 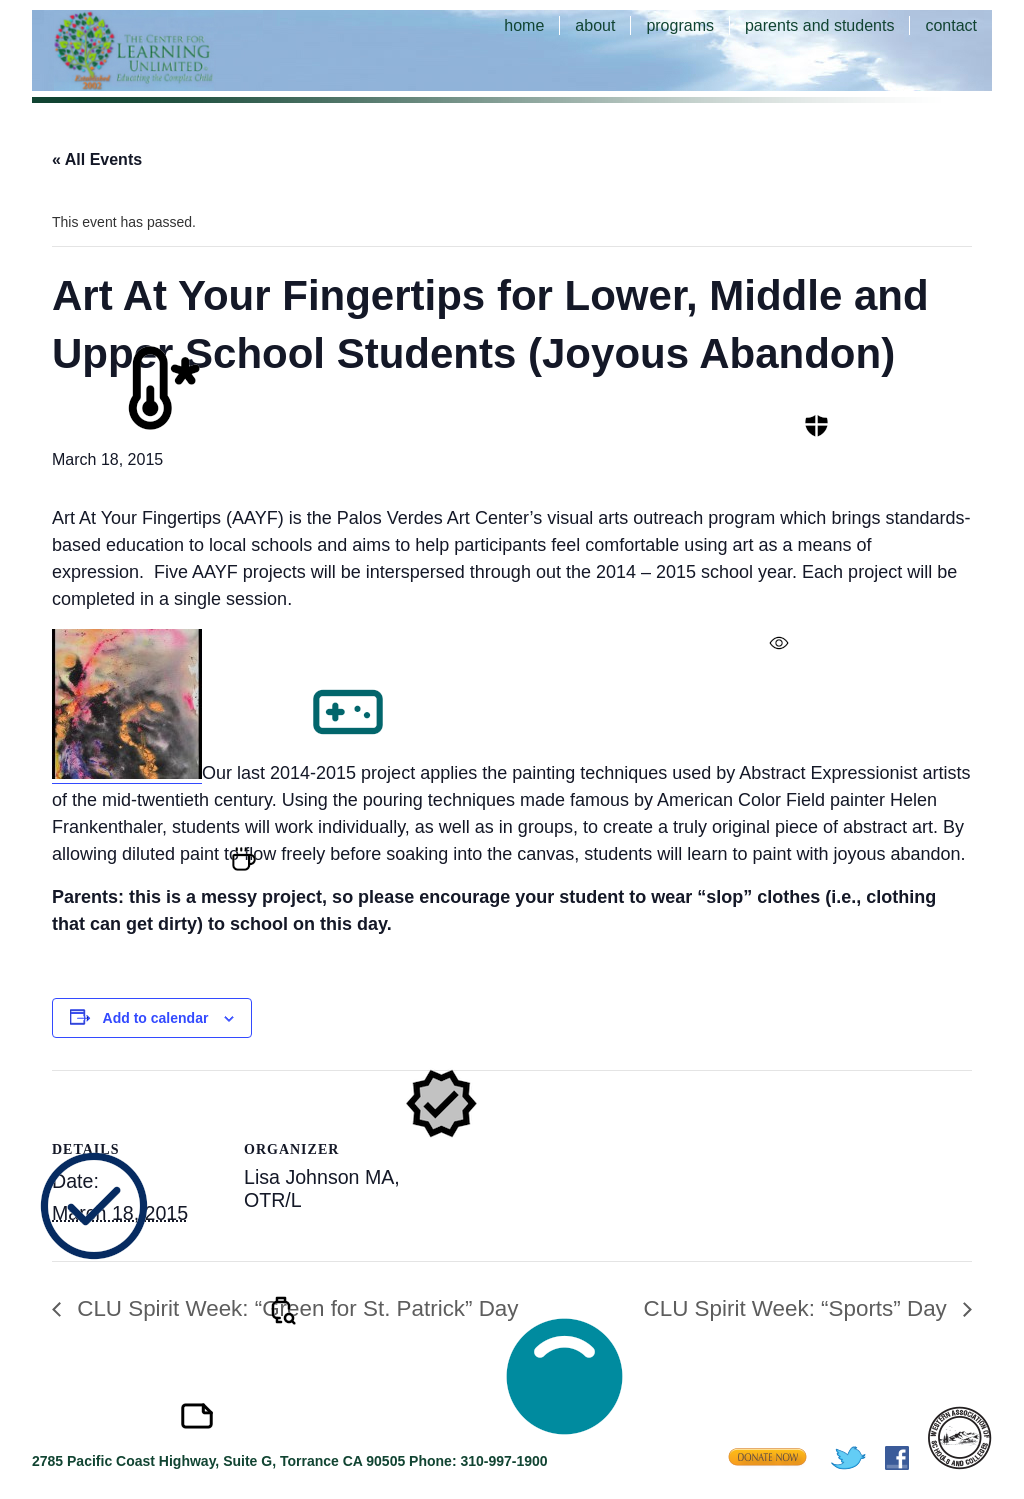 I want to click on search for a connected smartwatch, so click(x=281, y=1310).